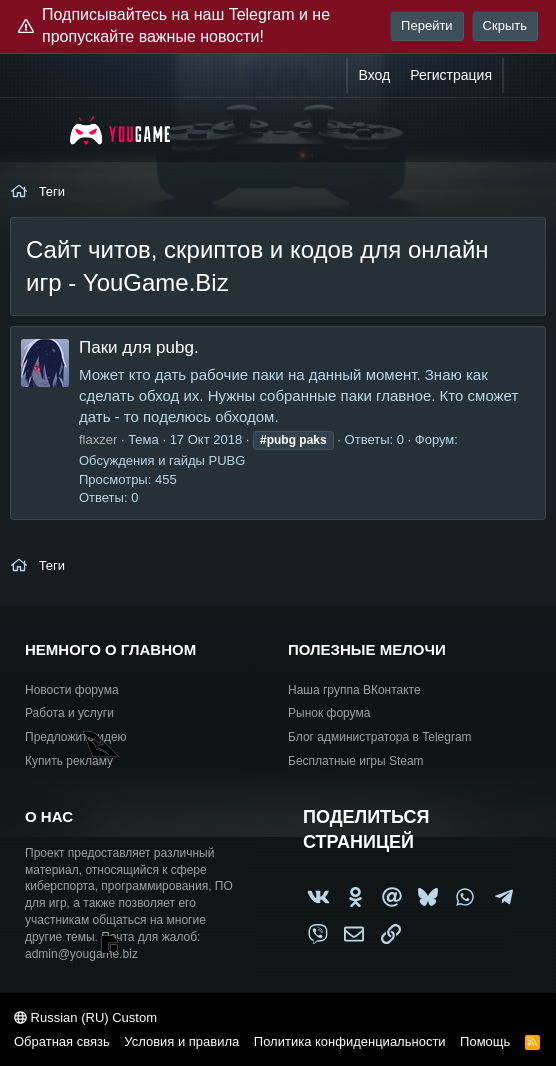 Image resolution: width=556 pixels, height=1066 pixels. What do you see at coordinates (109, 944) in the screenshot?
I see `indicates a protected or secure file` at bounding box center [109, 944].